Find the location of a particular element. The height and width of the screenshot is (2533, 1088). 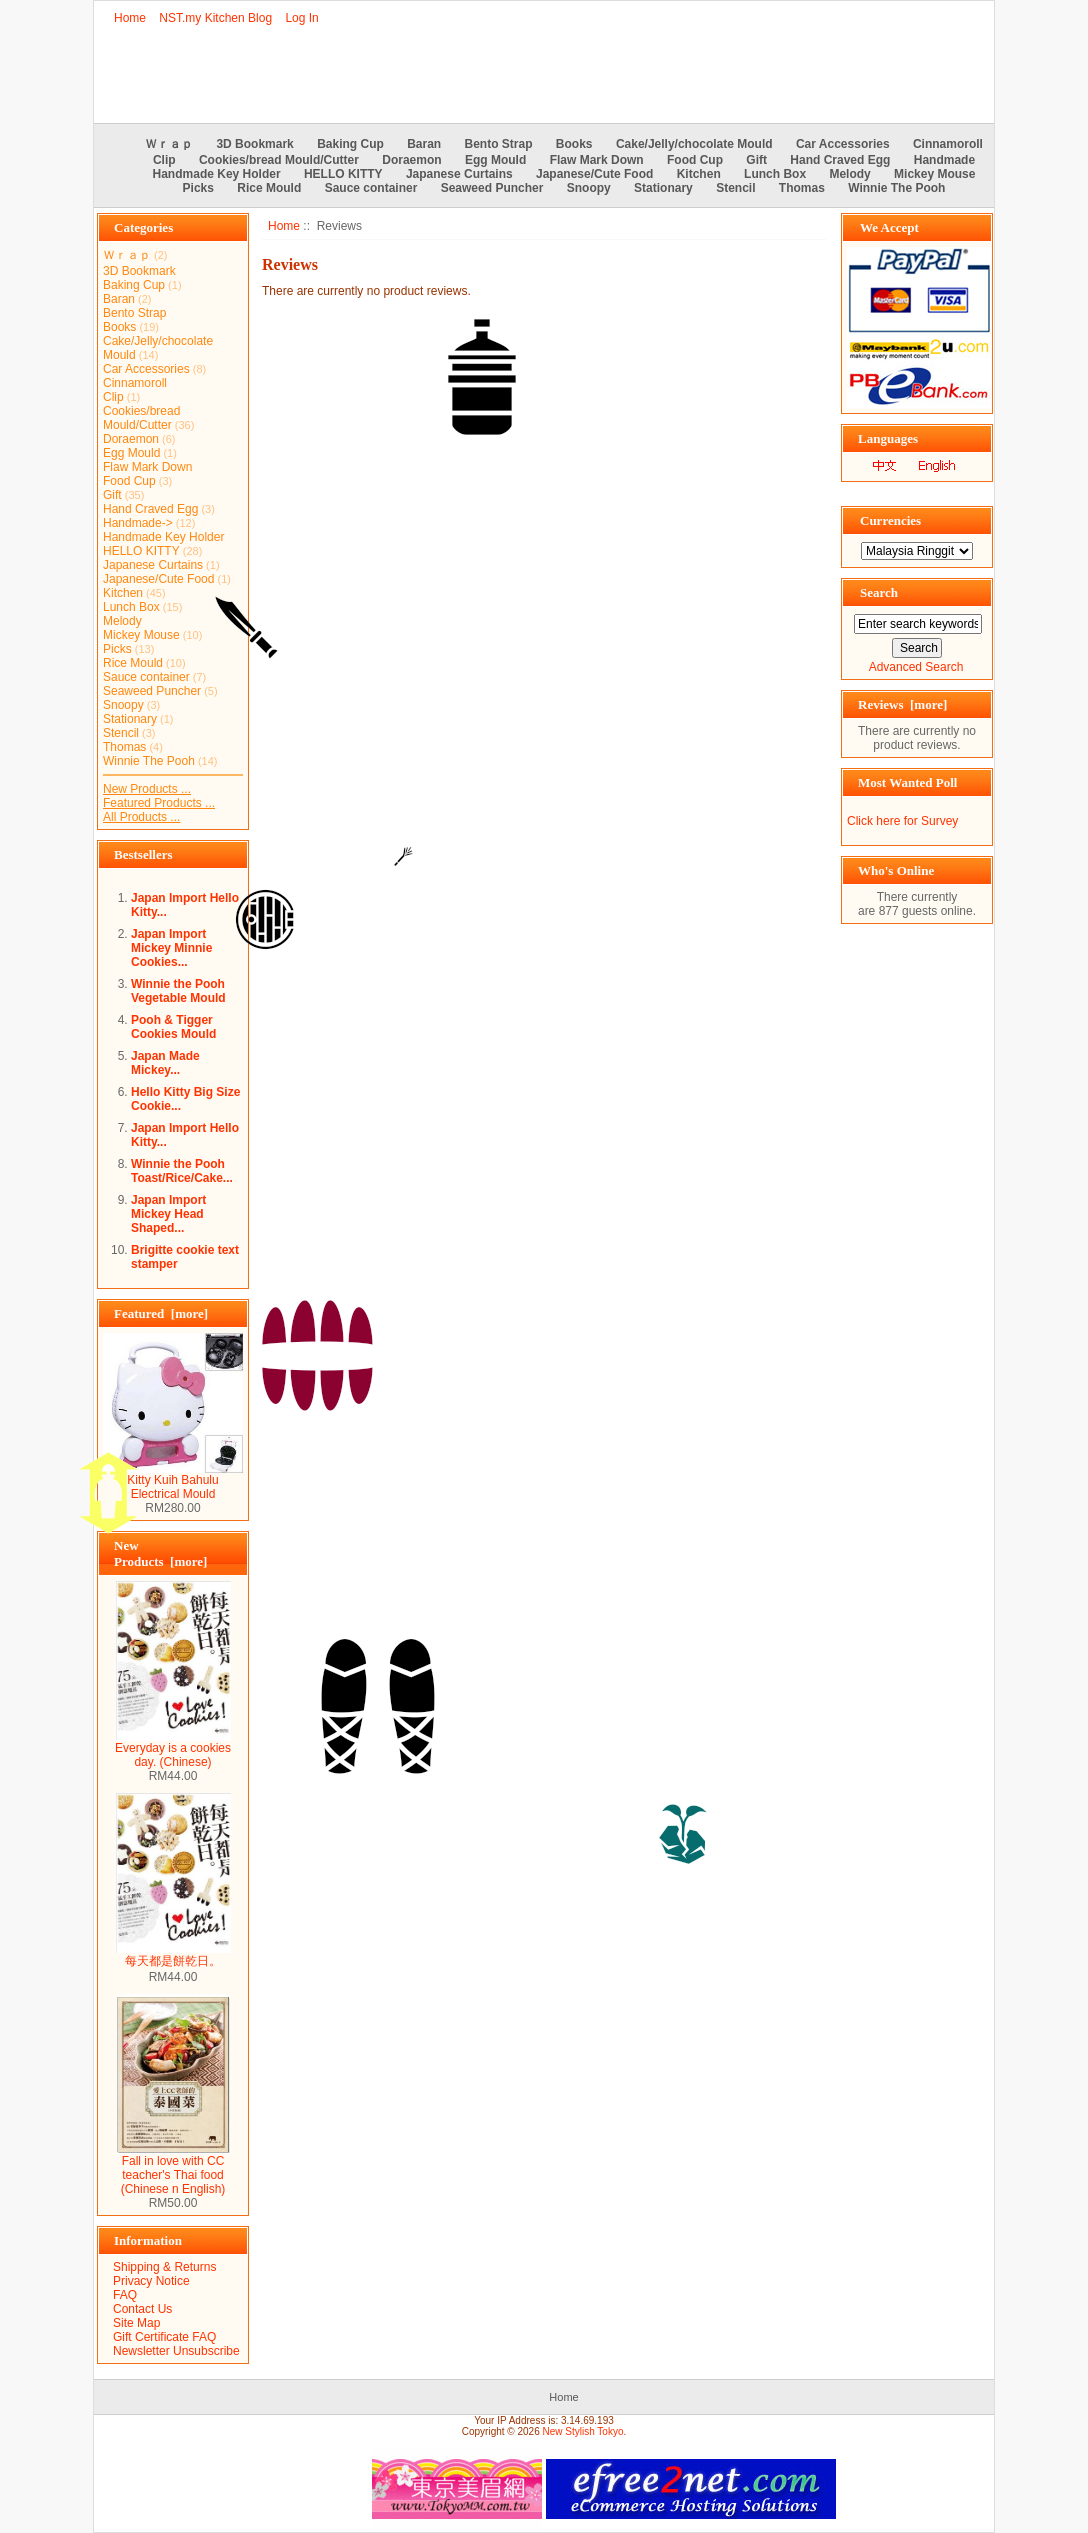

access hobbit hole or fantasy dwelling location is located at coordinates (265, 919).